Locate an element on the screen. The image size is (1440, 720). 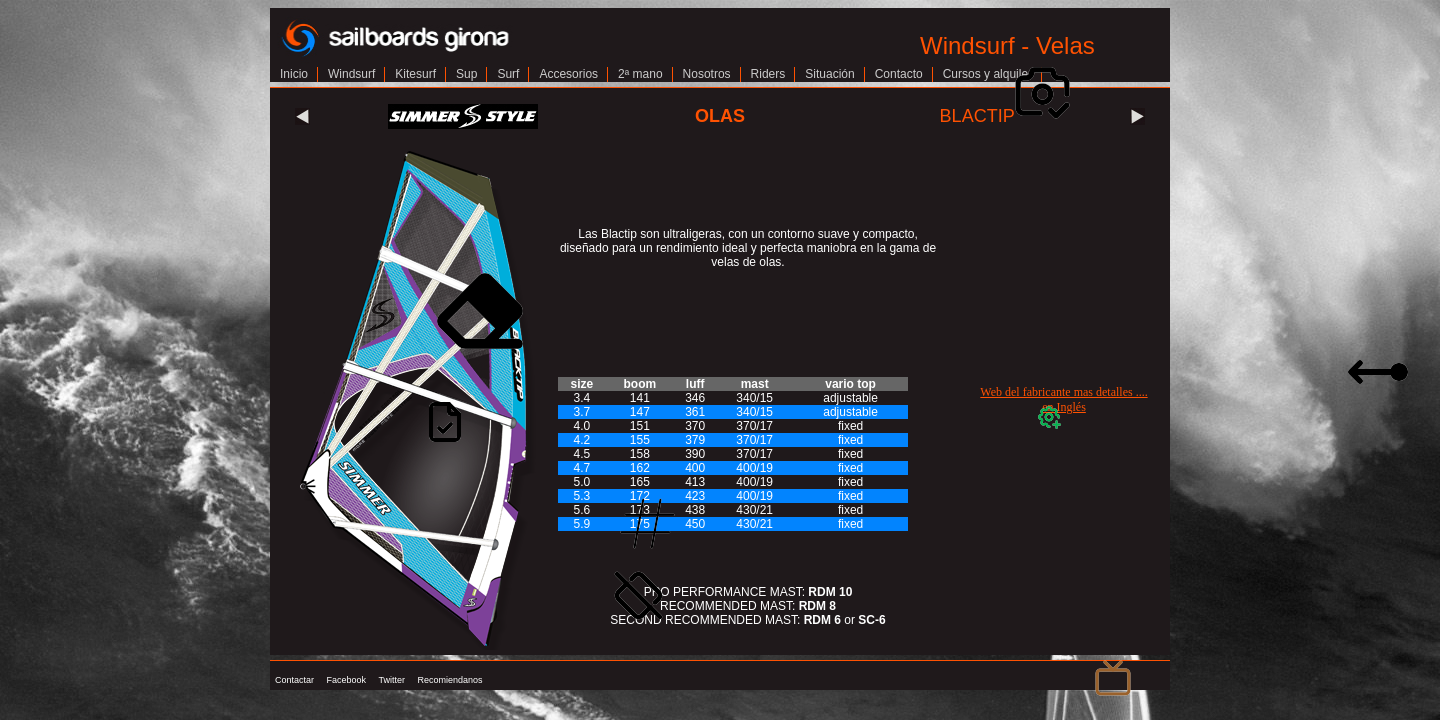
access tv or video streaming features is located at coordinates (1113, 678).